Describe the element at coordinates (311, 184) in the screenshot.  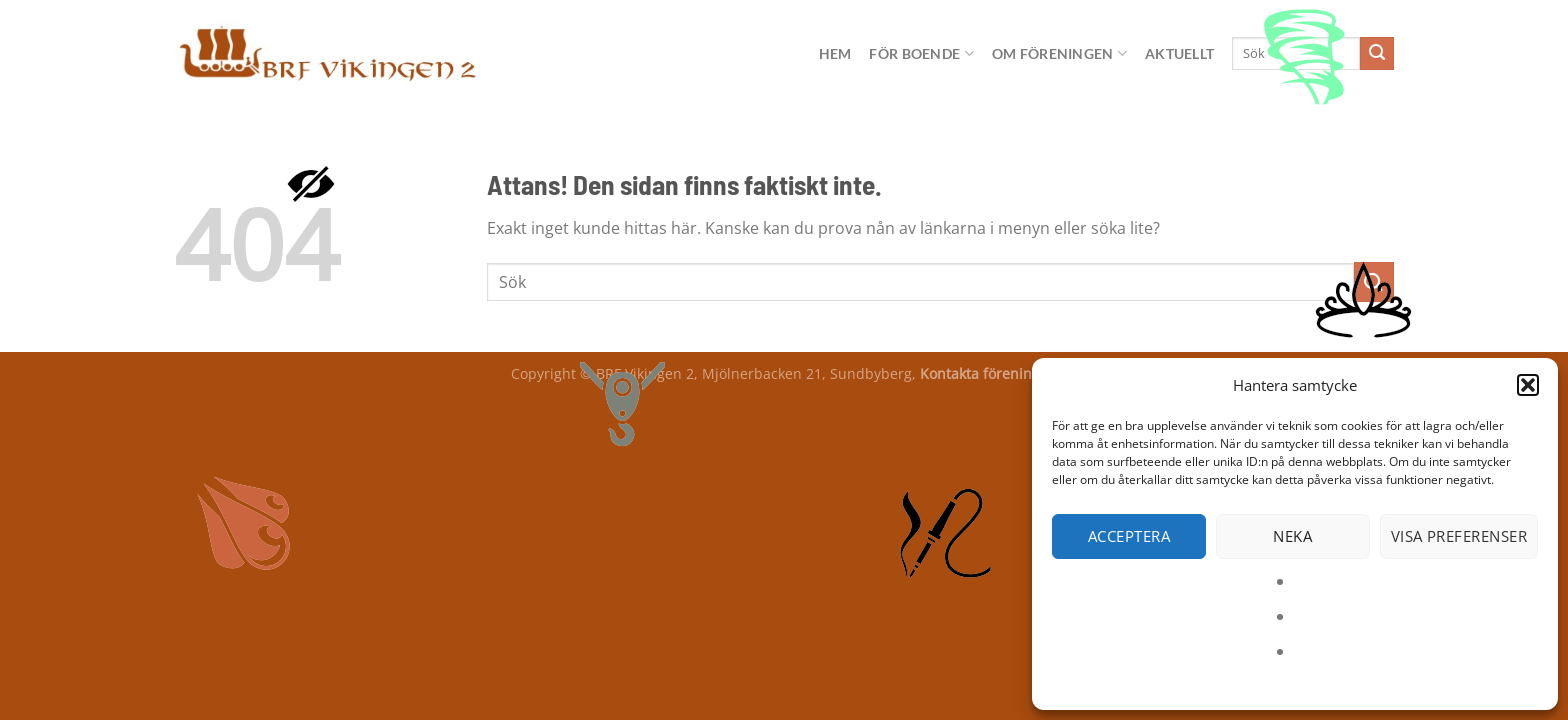
I see `hide content or toggle visibility off` at that location.